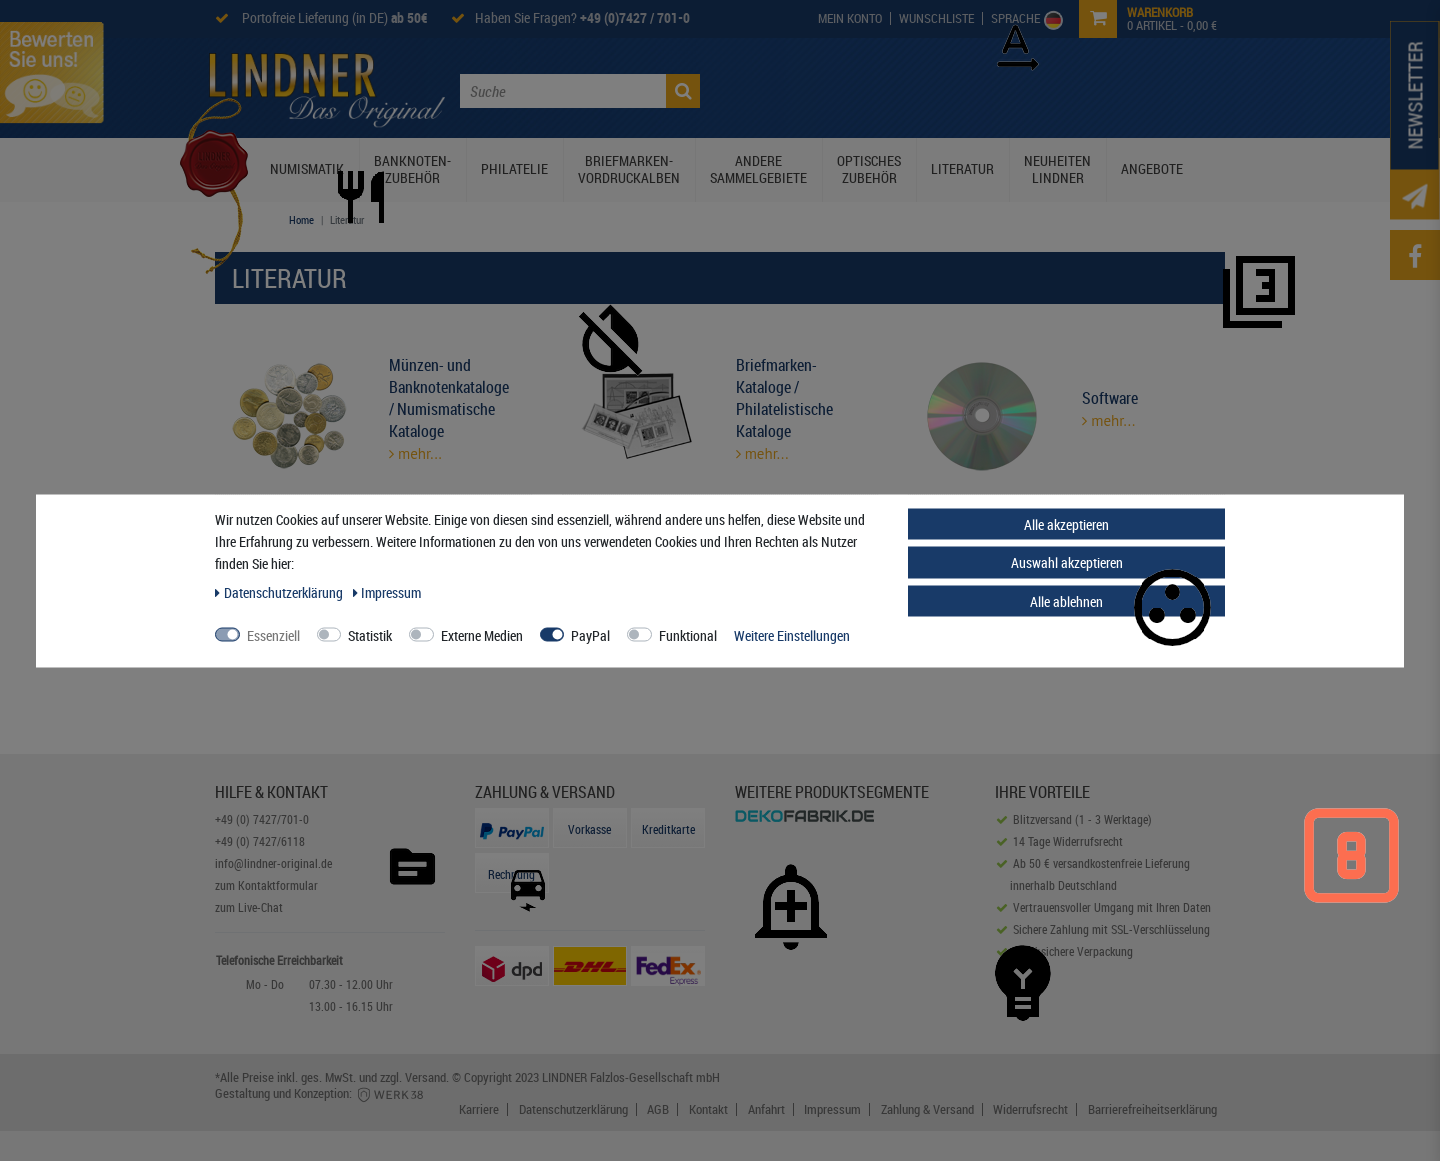 This screenshot has height=1161, width=1440. I want to click on view group or team workspace, so click(1172, 607).